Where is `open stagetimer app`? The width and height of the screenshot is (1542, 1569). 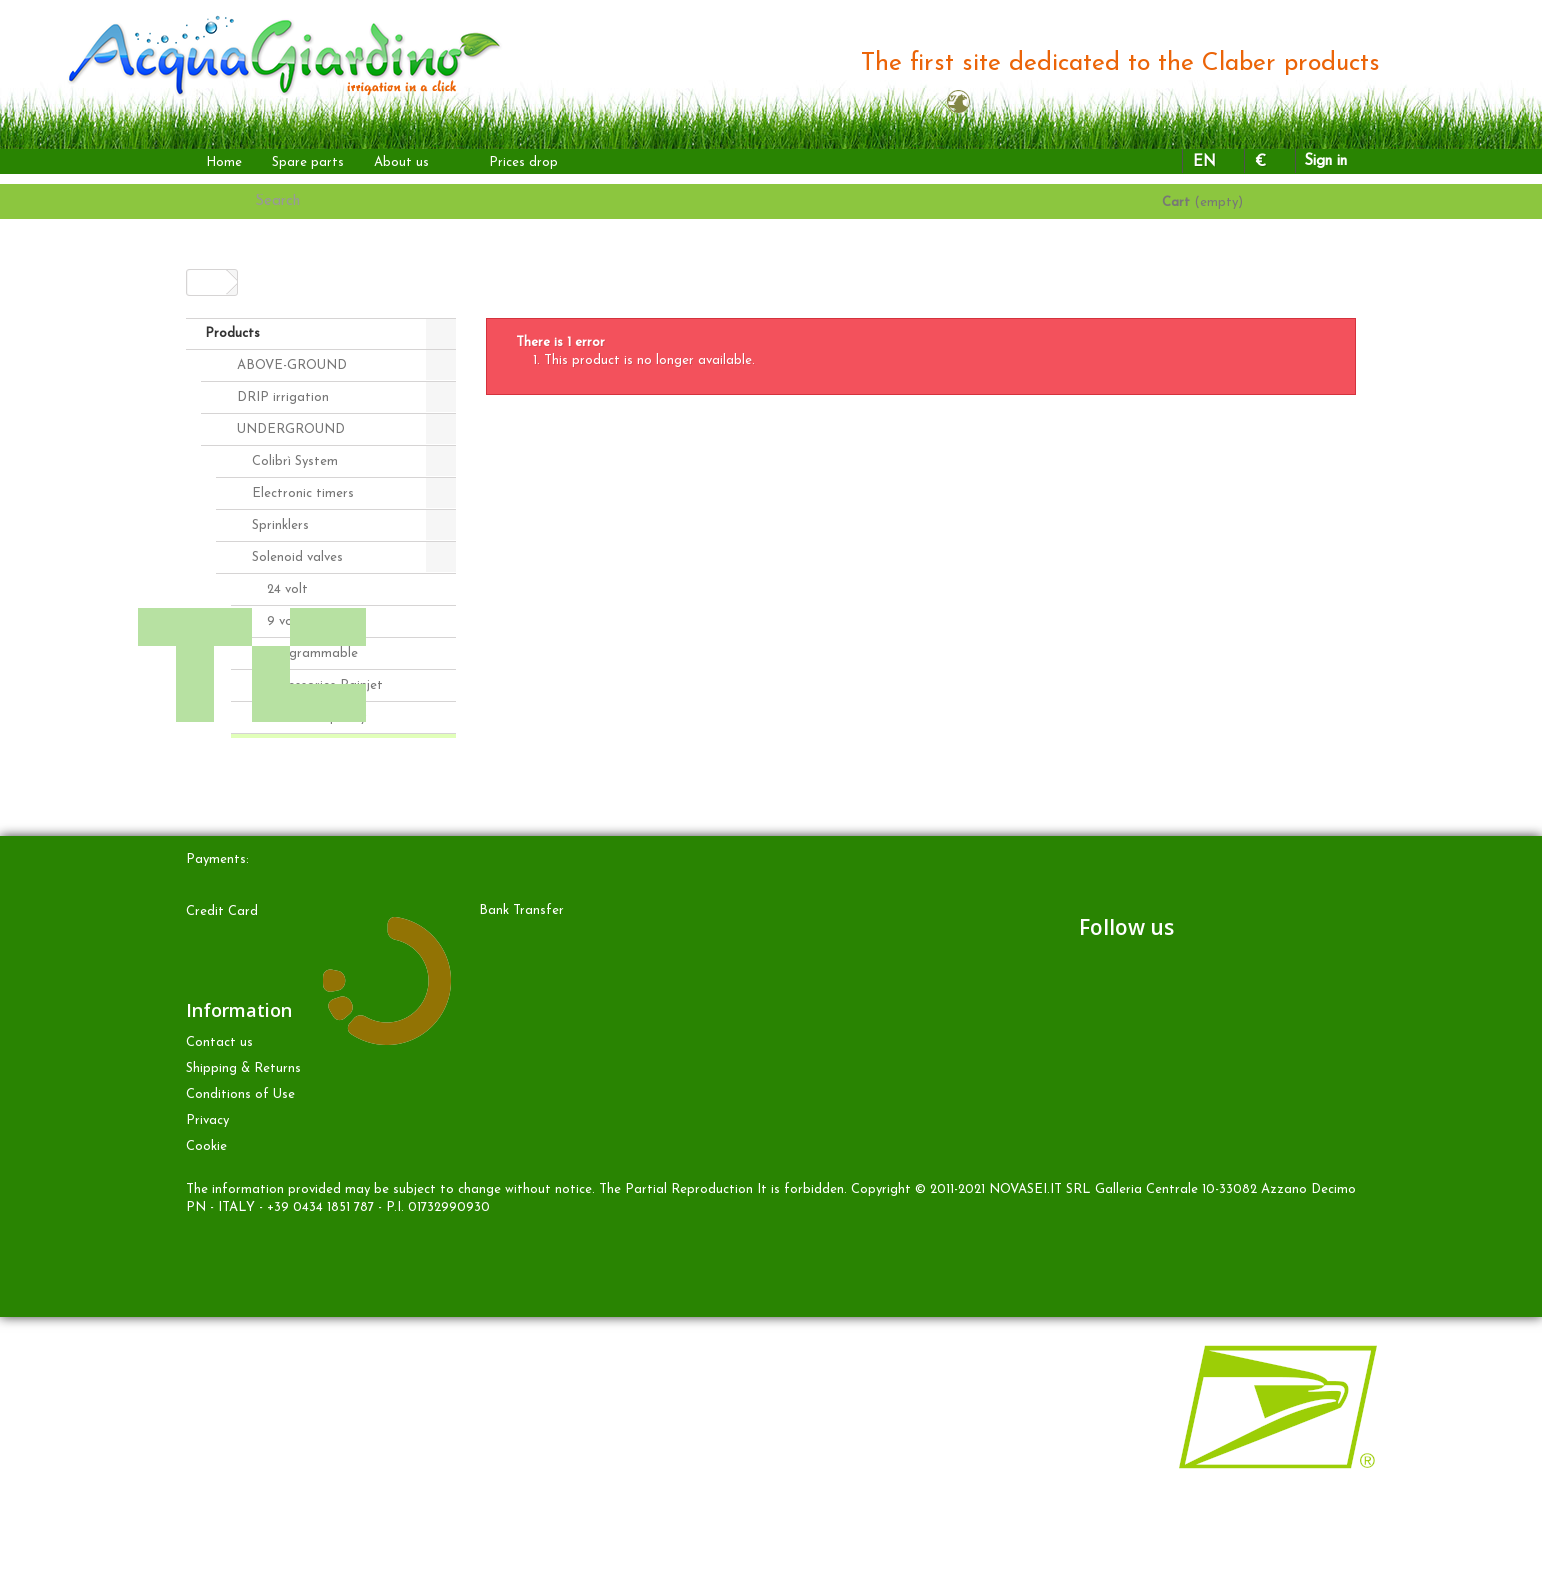
open stagetimer app is located at coordinates (387, 981).